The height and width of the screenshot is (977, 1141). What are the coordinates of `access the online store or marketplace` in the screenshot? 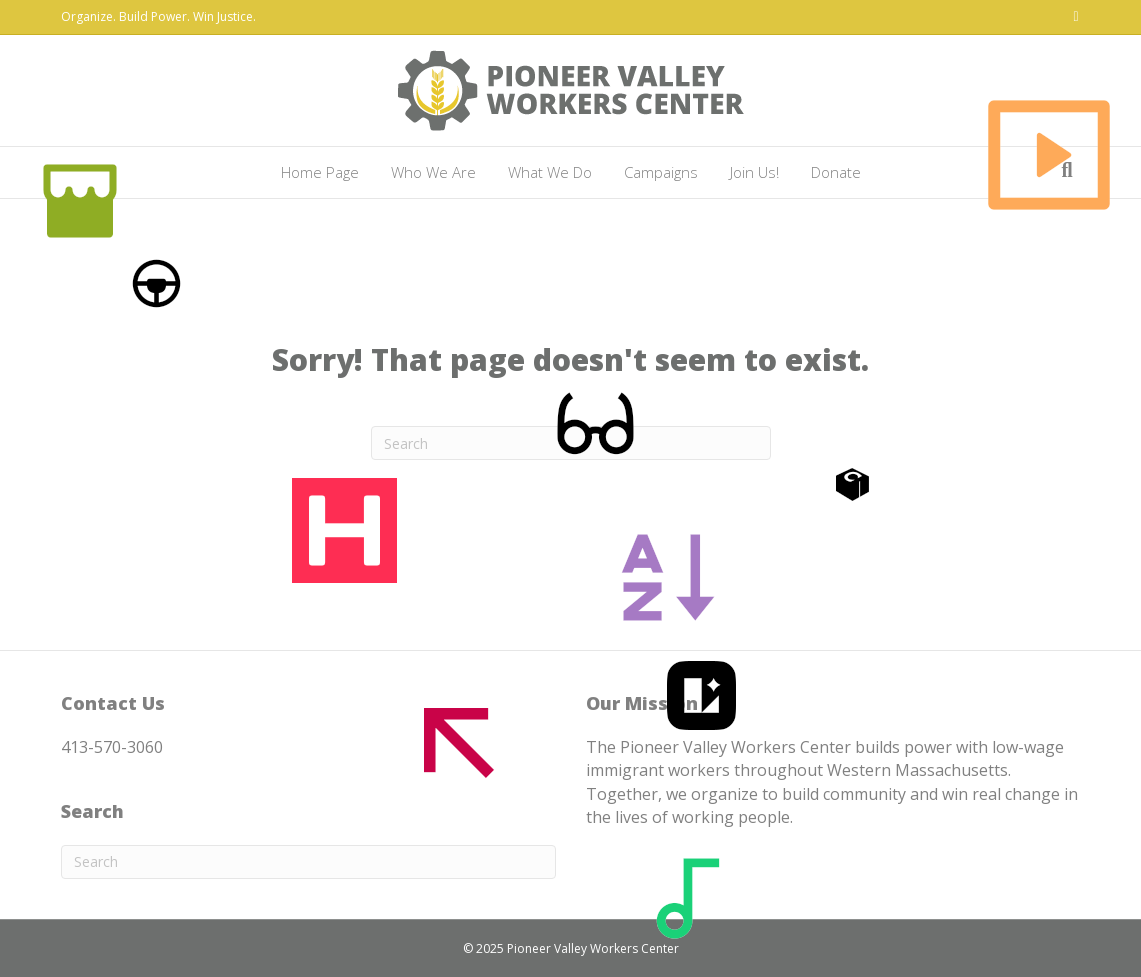 It's located at (80, 201).